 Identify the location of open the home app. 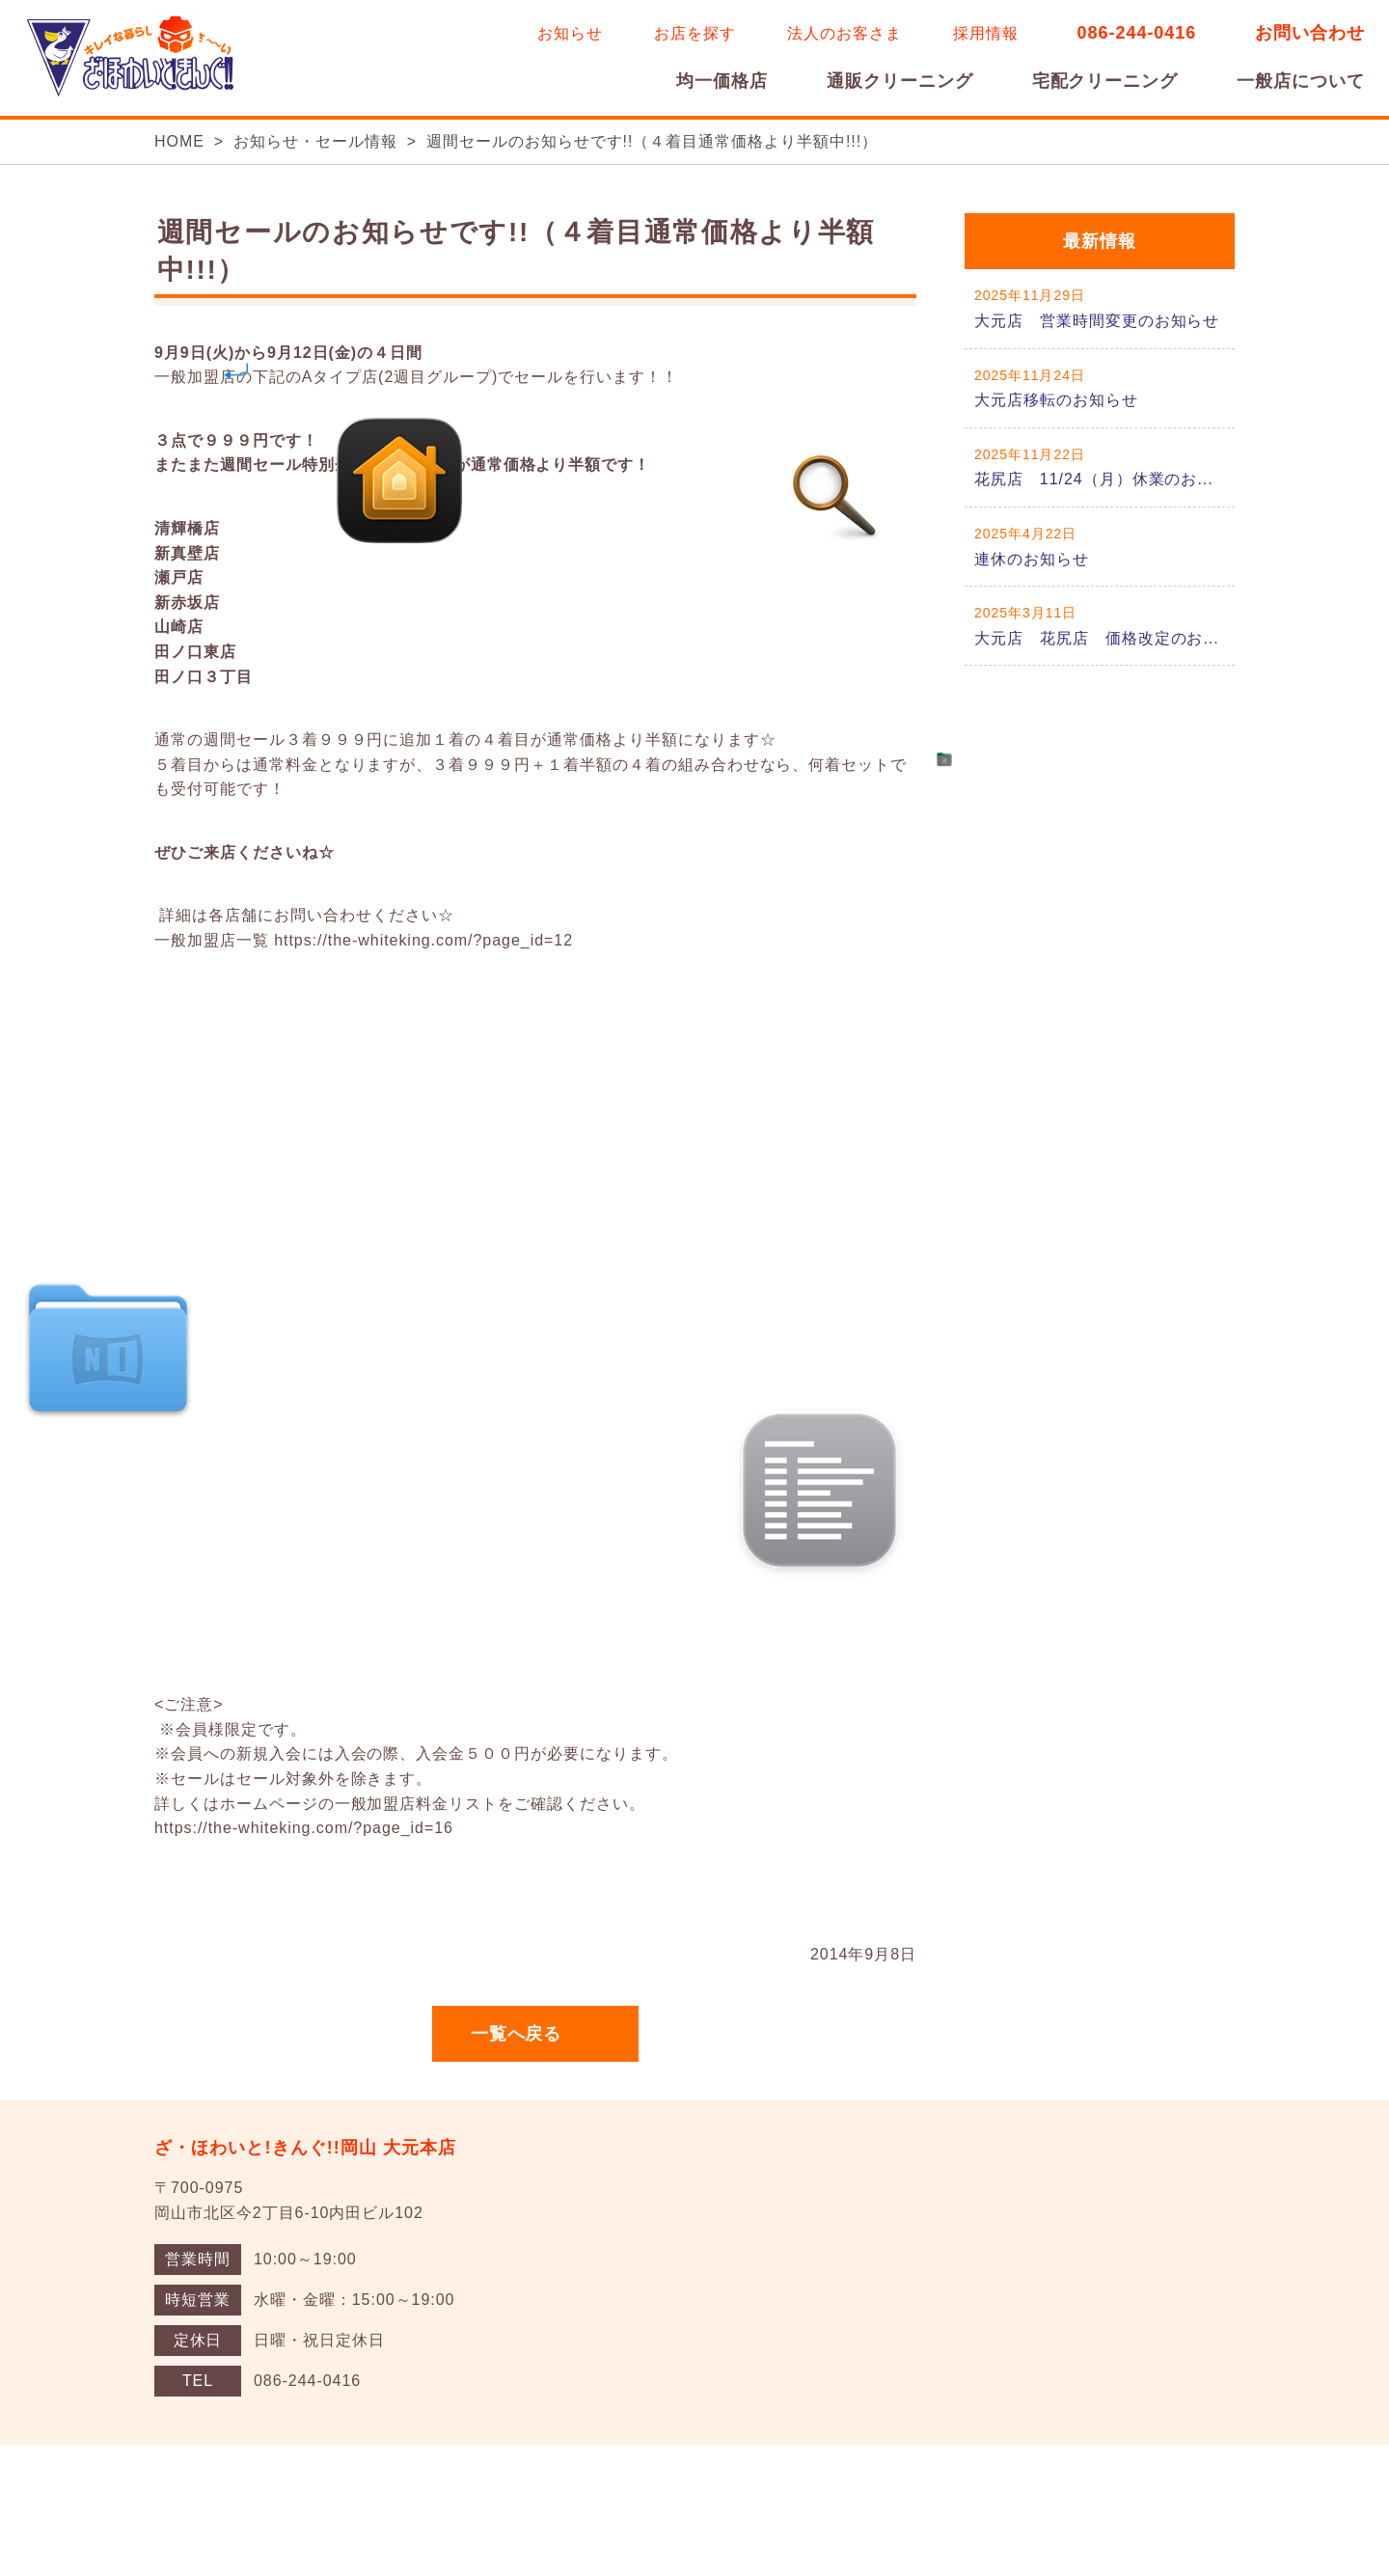
(399, 480).